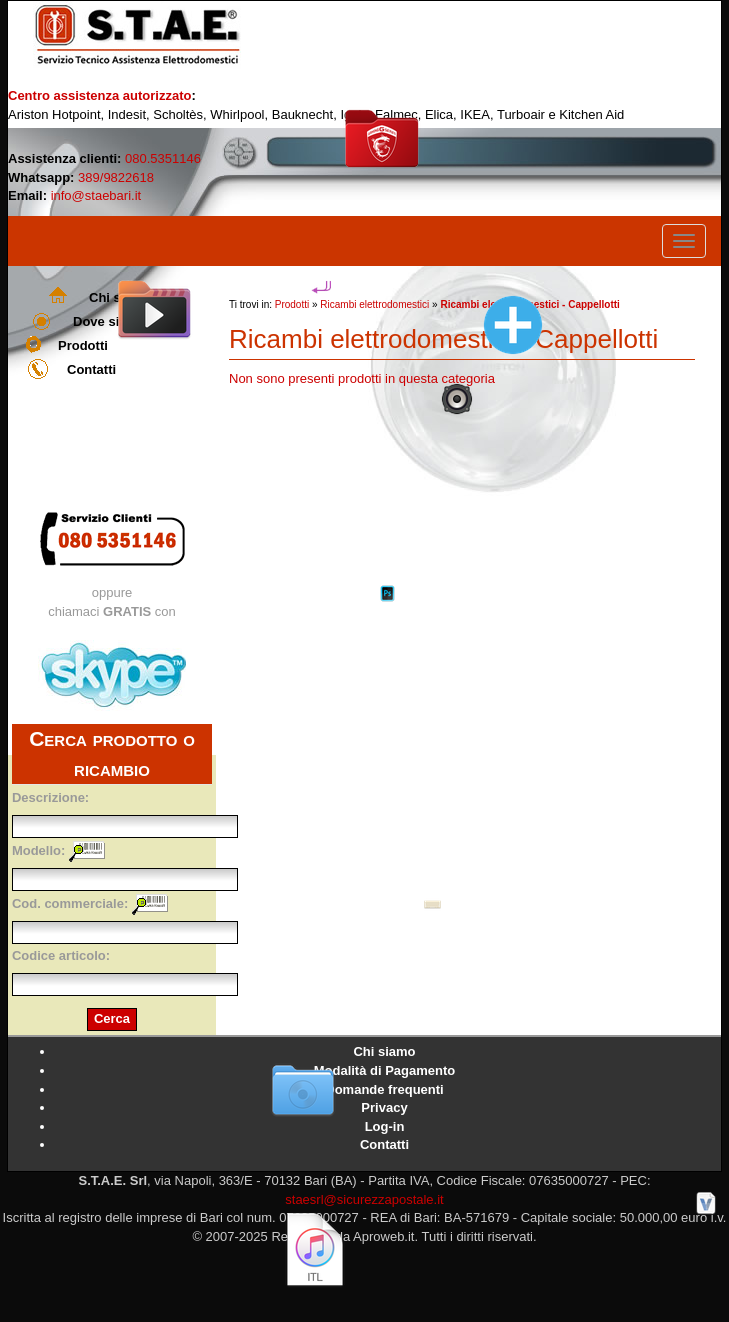 Image resolution: width=729 pixels, height=1322 pixels. Describe the element at coordinates (381, 140) in the screenshot. I see `open folder containing MSI software or drivers` at that location.